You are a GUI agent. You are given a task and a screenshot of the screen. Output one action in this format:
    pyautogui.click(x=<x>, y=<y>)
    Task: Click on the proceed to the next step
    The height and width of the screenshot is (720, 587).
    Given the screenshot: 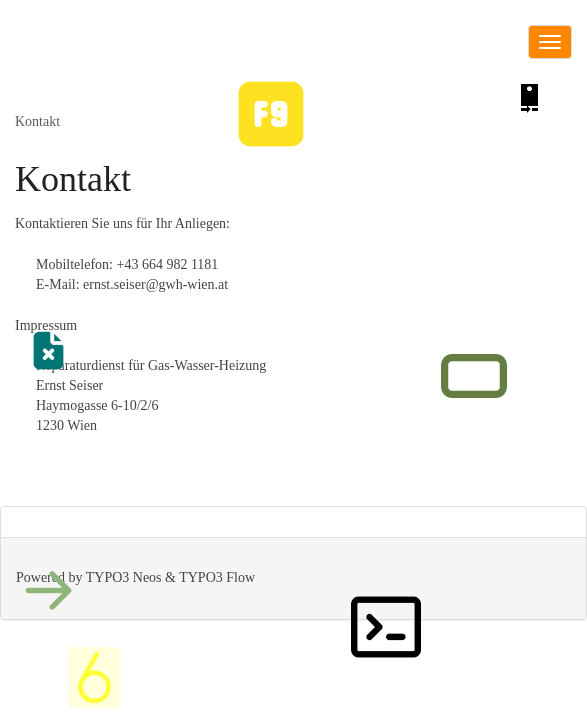 What is the action you would take?
    pyautogui.click(x=48, y=590)
    